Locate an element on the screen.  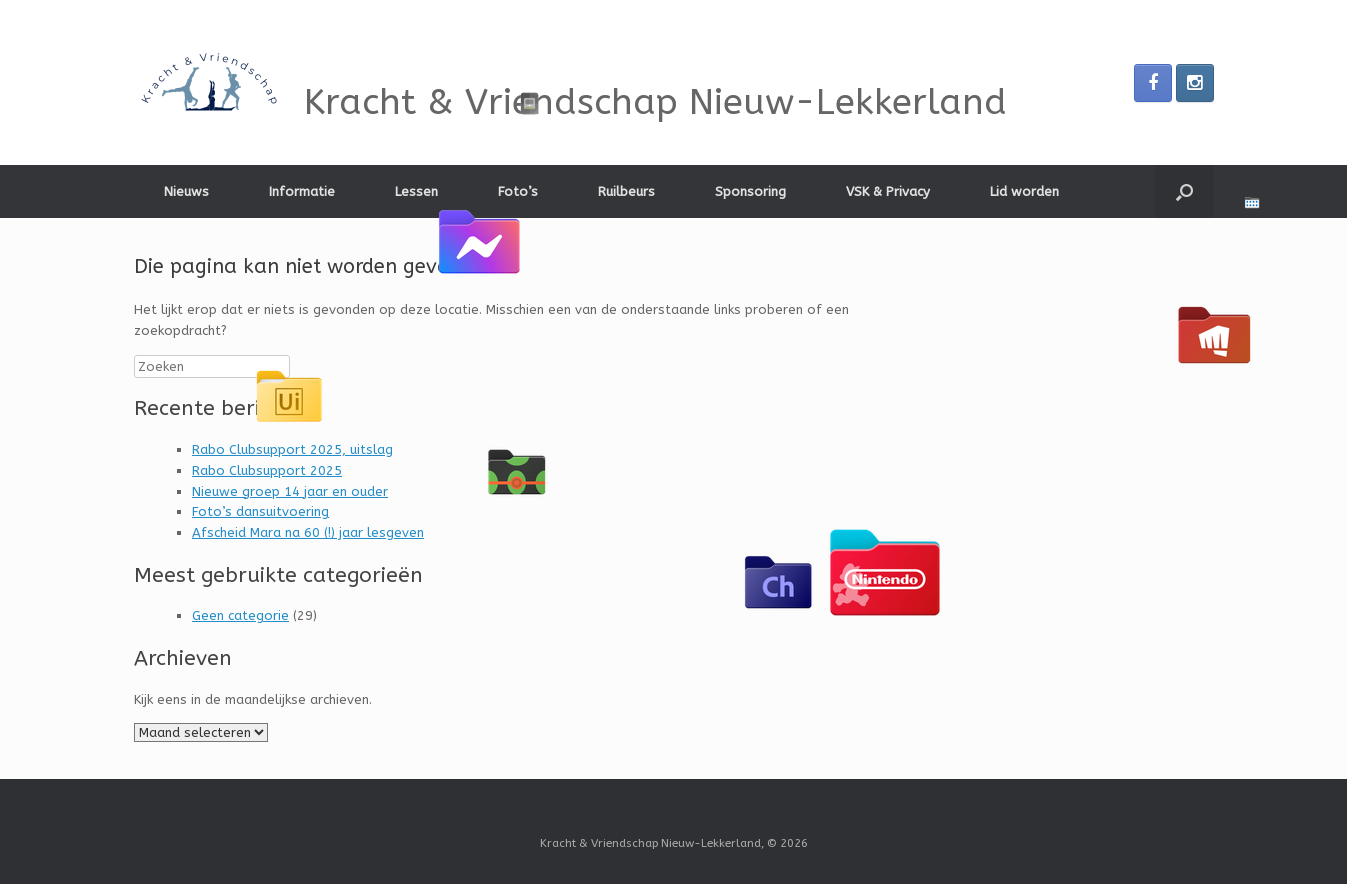
open messenger downloads or files folder is located at coordinates (479, 244).